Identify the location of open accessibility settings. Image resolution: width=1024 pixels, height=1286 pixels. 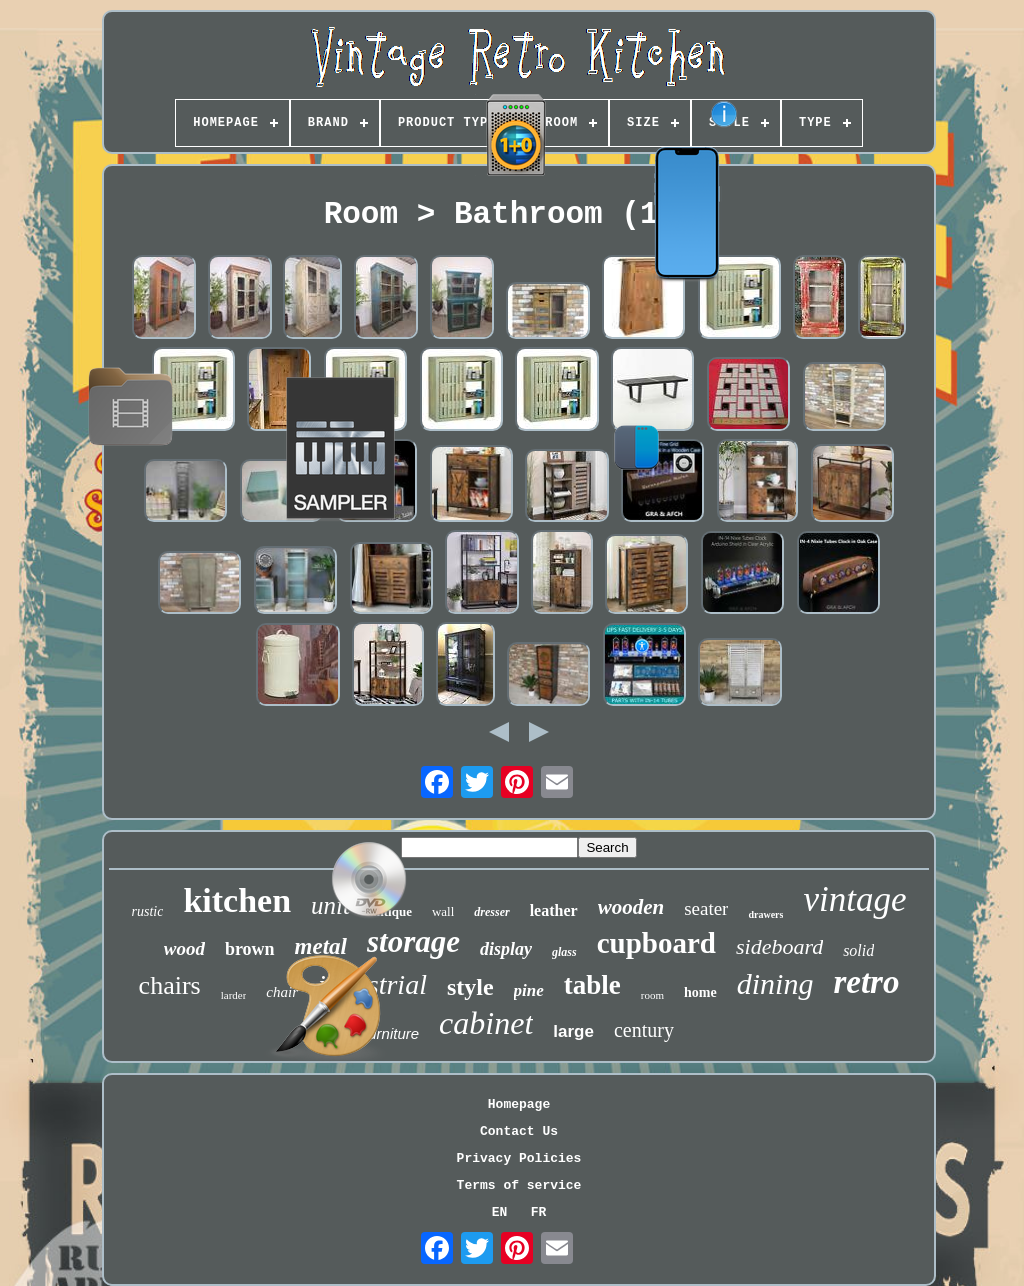
(642, 646).